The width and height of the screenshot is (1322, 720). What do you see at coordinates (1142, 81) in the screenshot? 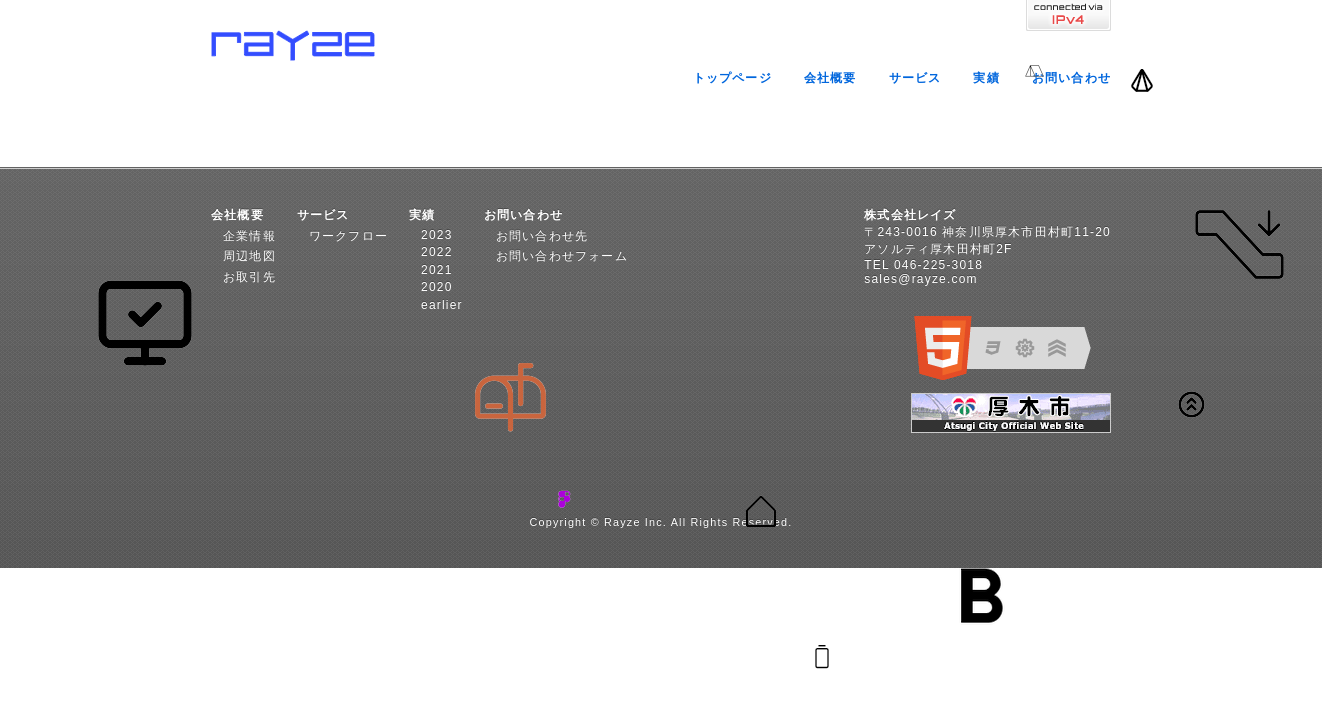
I see `view 3D shape or geometric object` at bounding box center [1142, 81].